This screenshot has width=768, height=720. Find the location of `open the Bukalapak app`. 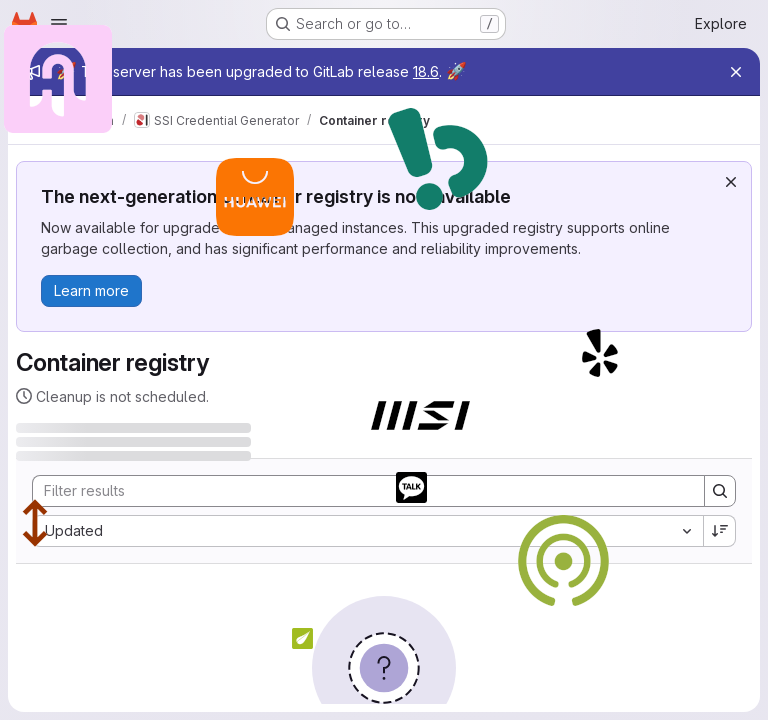

open the Bukalapak app is located at coordinates (438, 159).